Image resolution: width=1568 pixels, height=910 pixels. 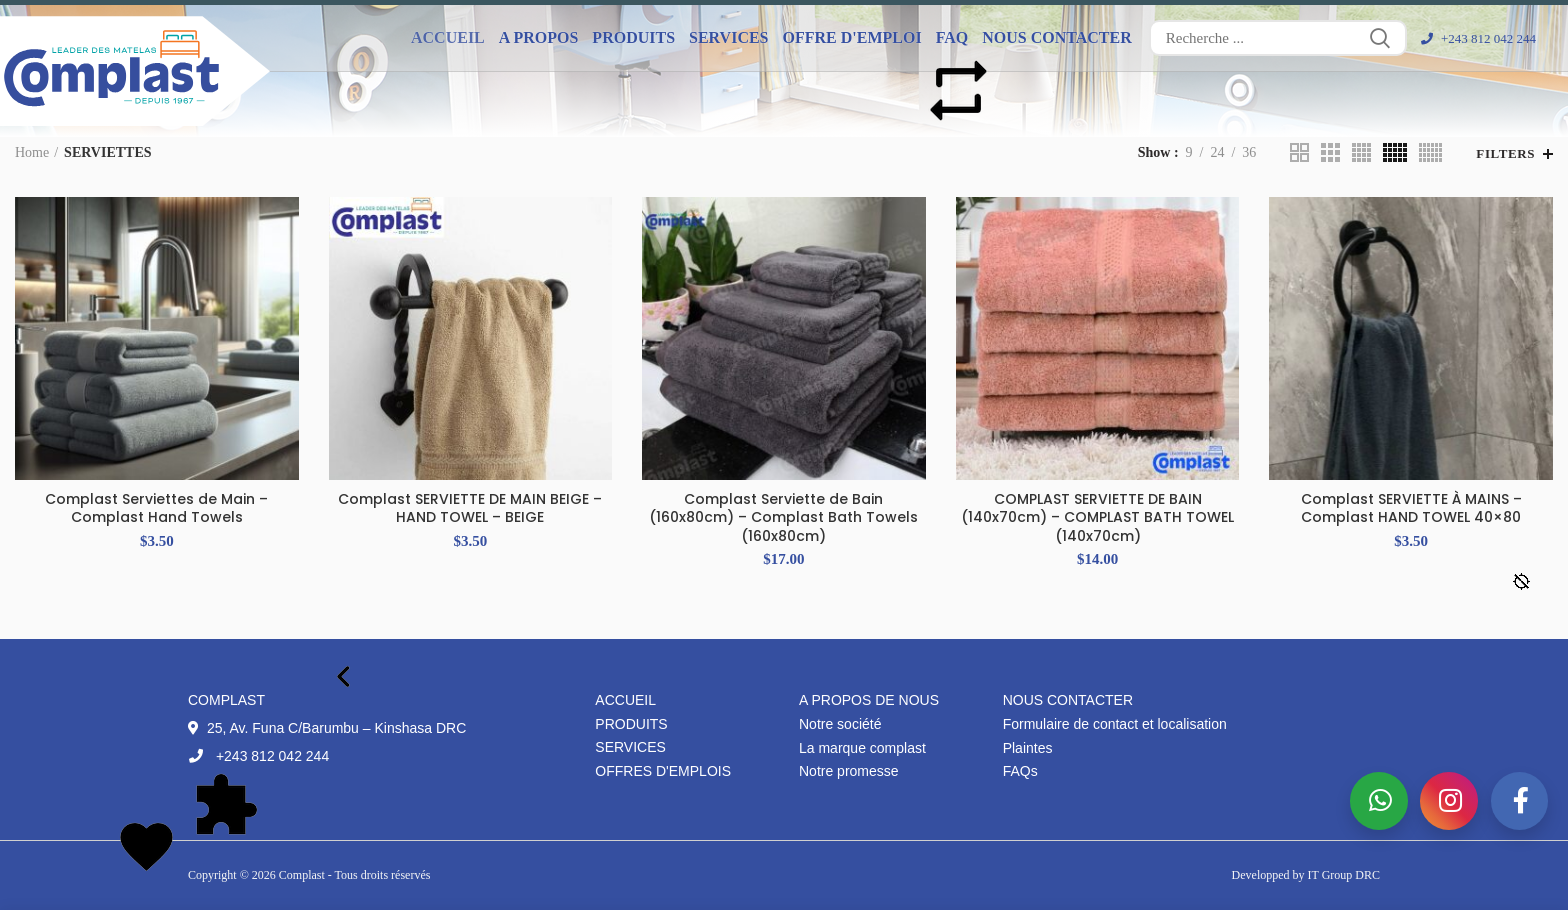 What do you see at coordinates (225, 805) in the screenshot?
I see `manage browser extensions` at bounding box center [225, 805].